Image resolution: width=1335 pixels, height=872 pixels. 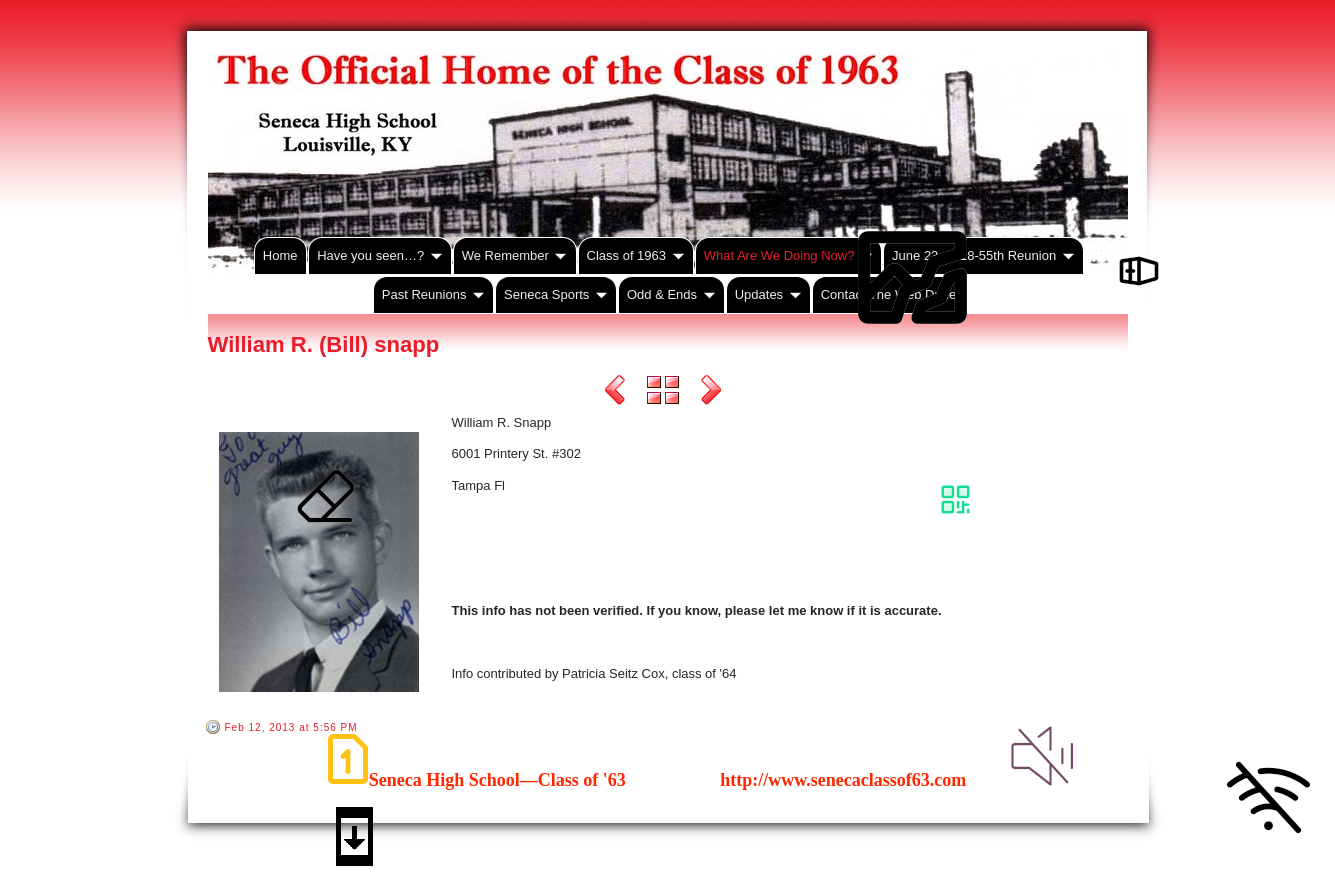 What do you see at coordinates (1041, 756) in the screenshot?
I see `mute audio or sound` at bounding box center [1041, 756].